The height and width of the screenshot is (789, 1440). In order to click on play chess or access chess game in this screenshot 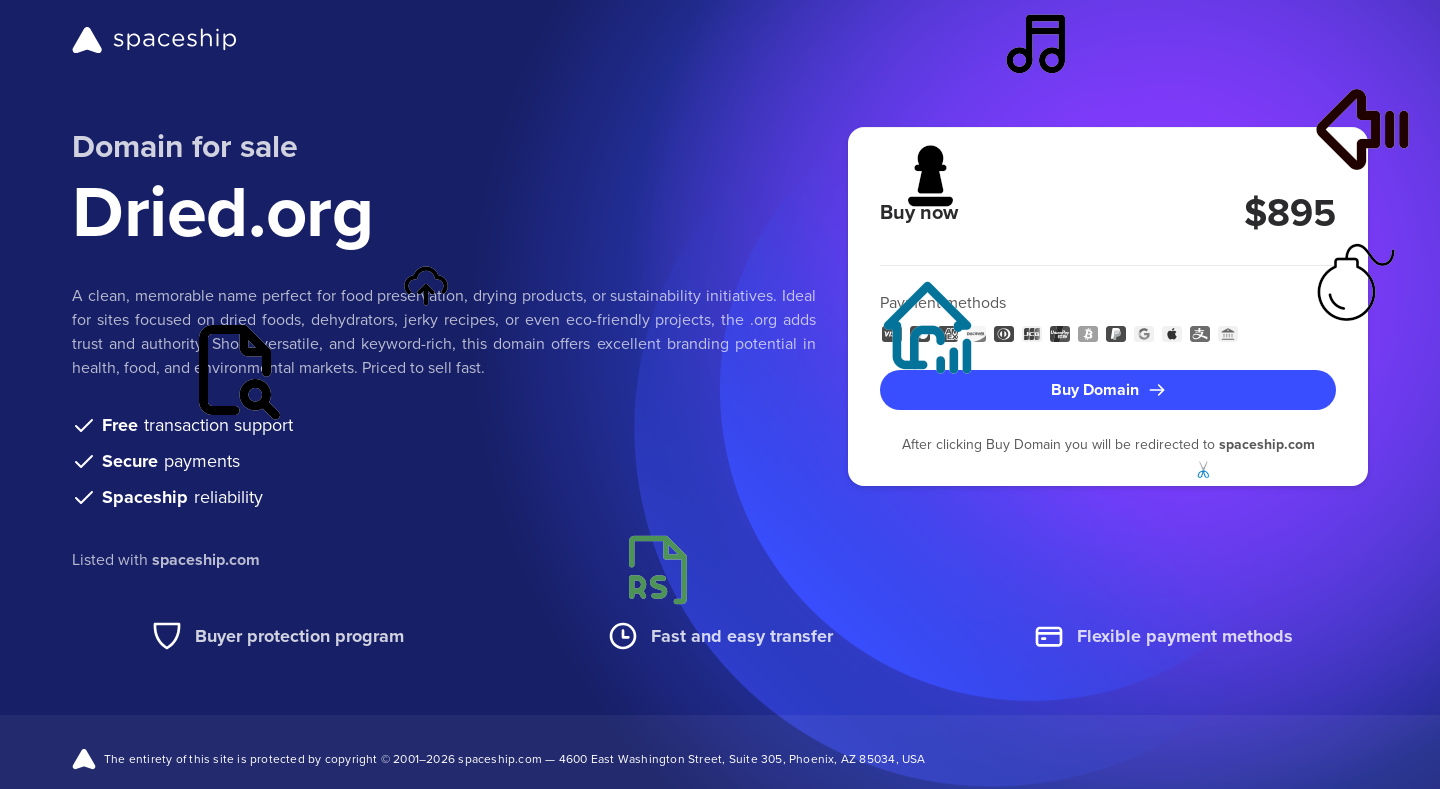, I will do `click(930, 177)`.